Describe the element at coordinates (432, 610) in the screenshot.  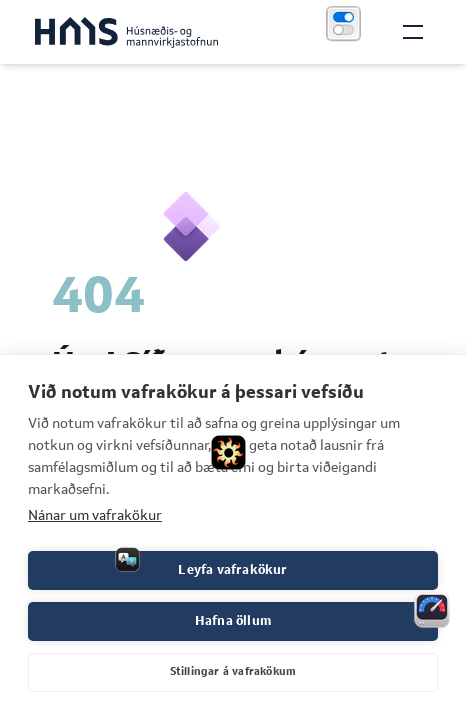
I see `open system resource monitor` at that location.